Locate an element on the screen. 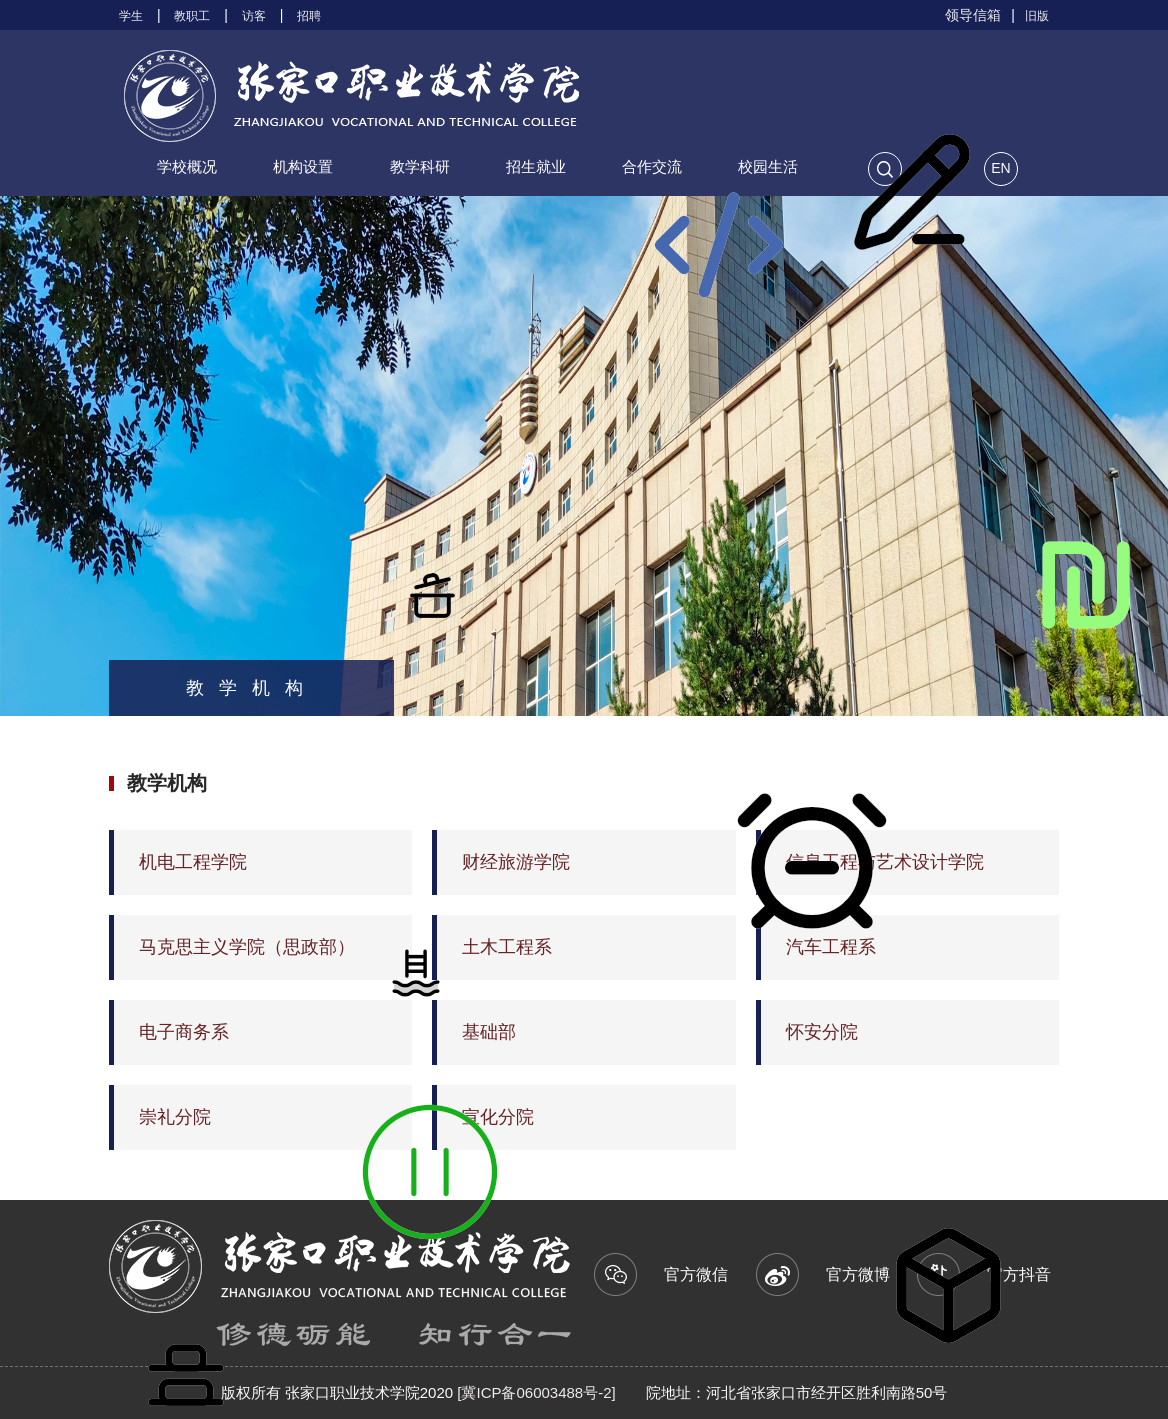 The height and width of the screenshot is (1419, 1168). pause media playback is located at coordinates (430, 1172).